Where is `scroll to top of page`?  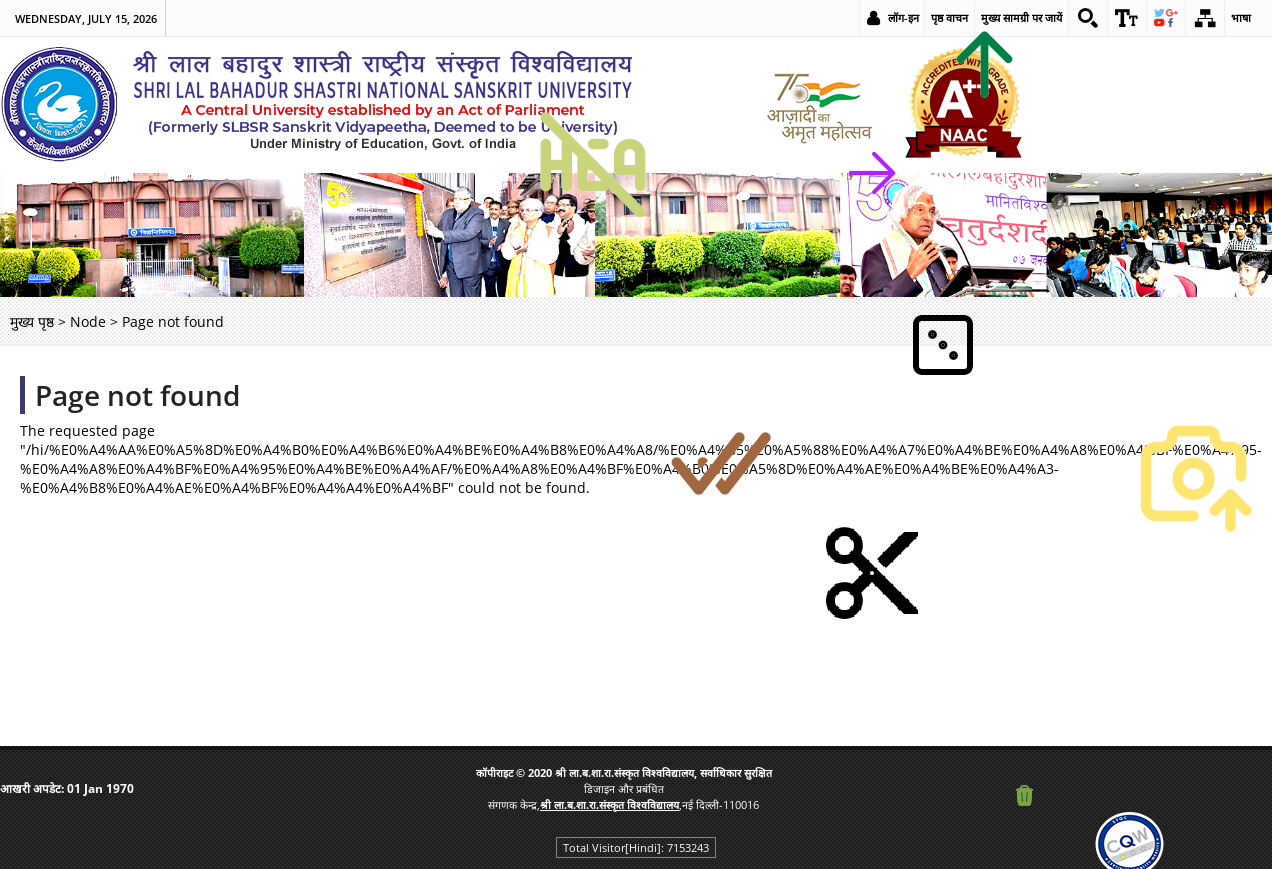
scroll to top of page is located at coordinates (984, 64).